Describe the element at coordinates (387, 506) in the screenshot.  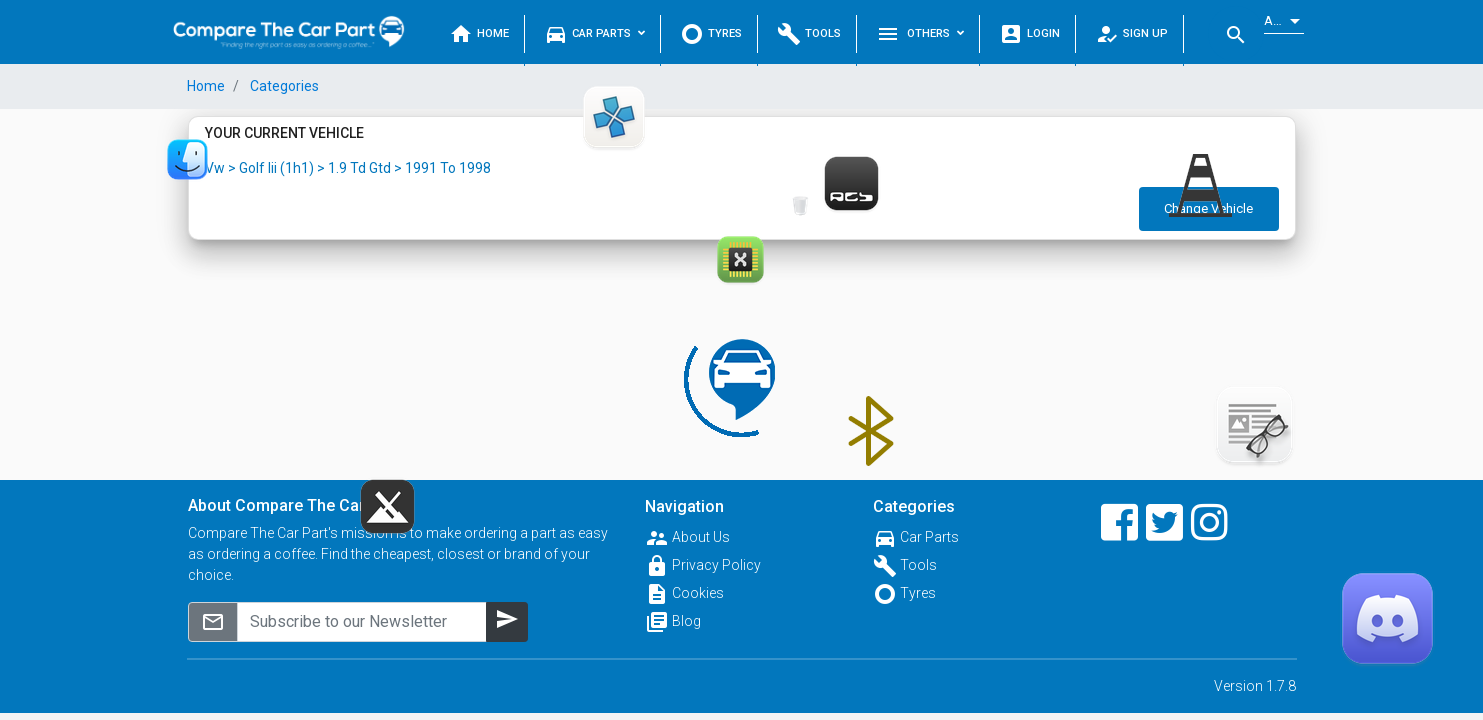
I see `launch mx linux application` at that location.